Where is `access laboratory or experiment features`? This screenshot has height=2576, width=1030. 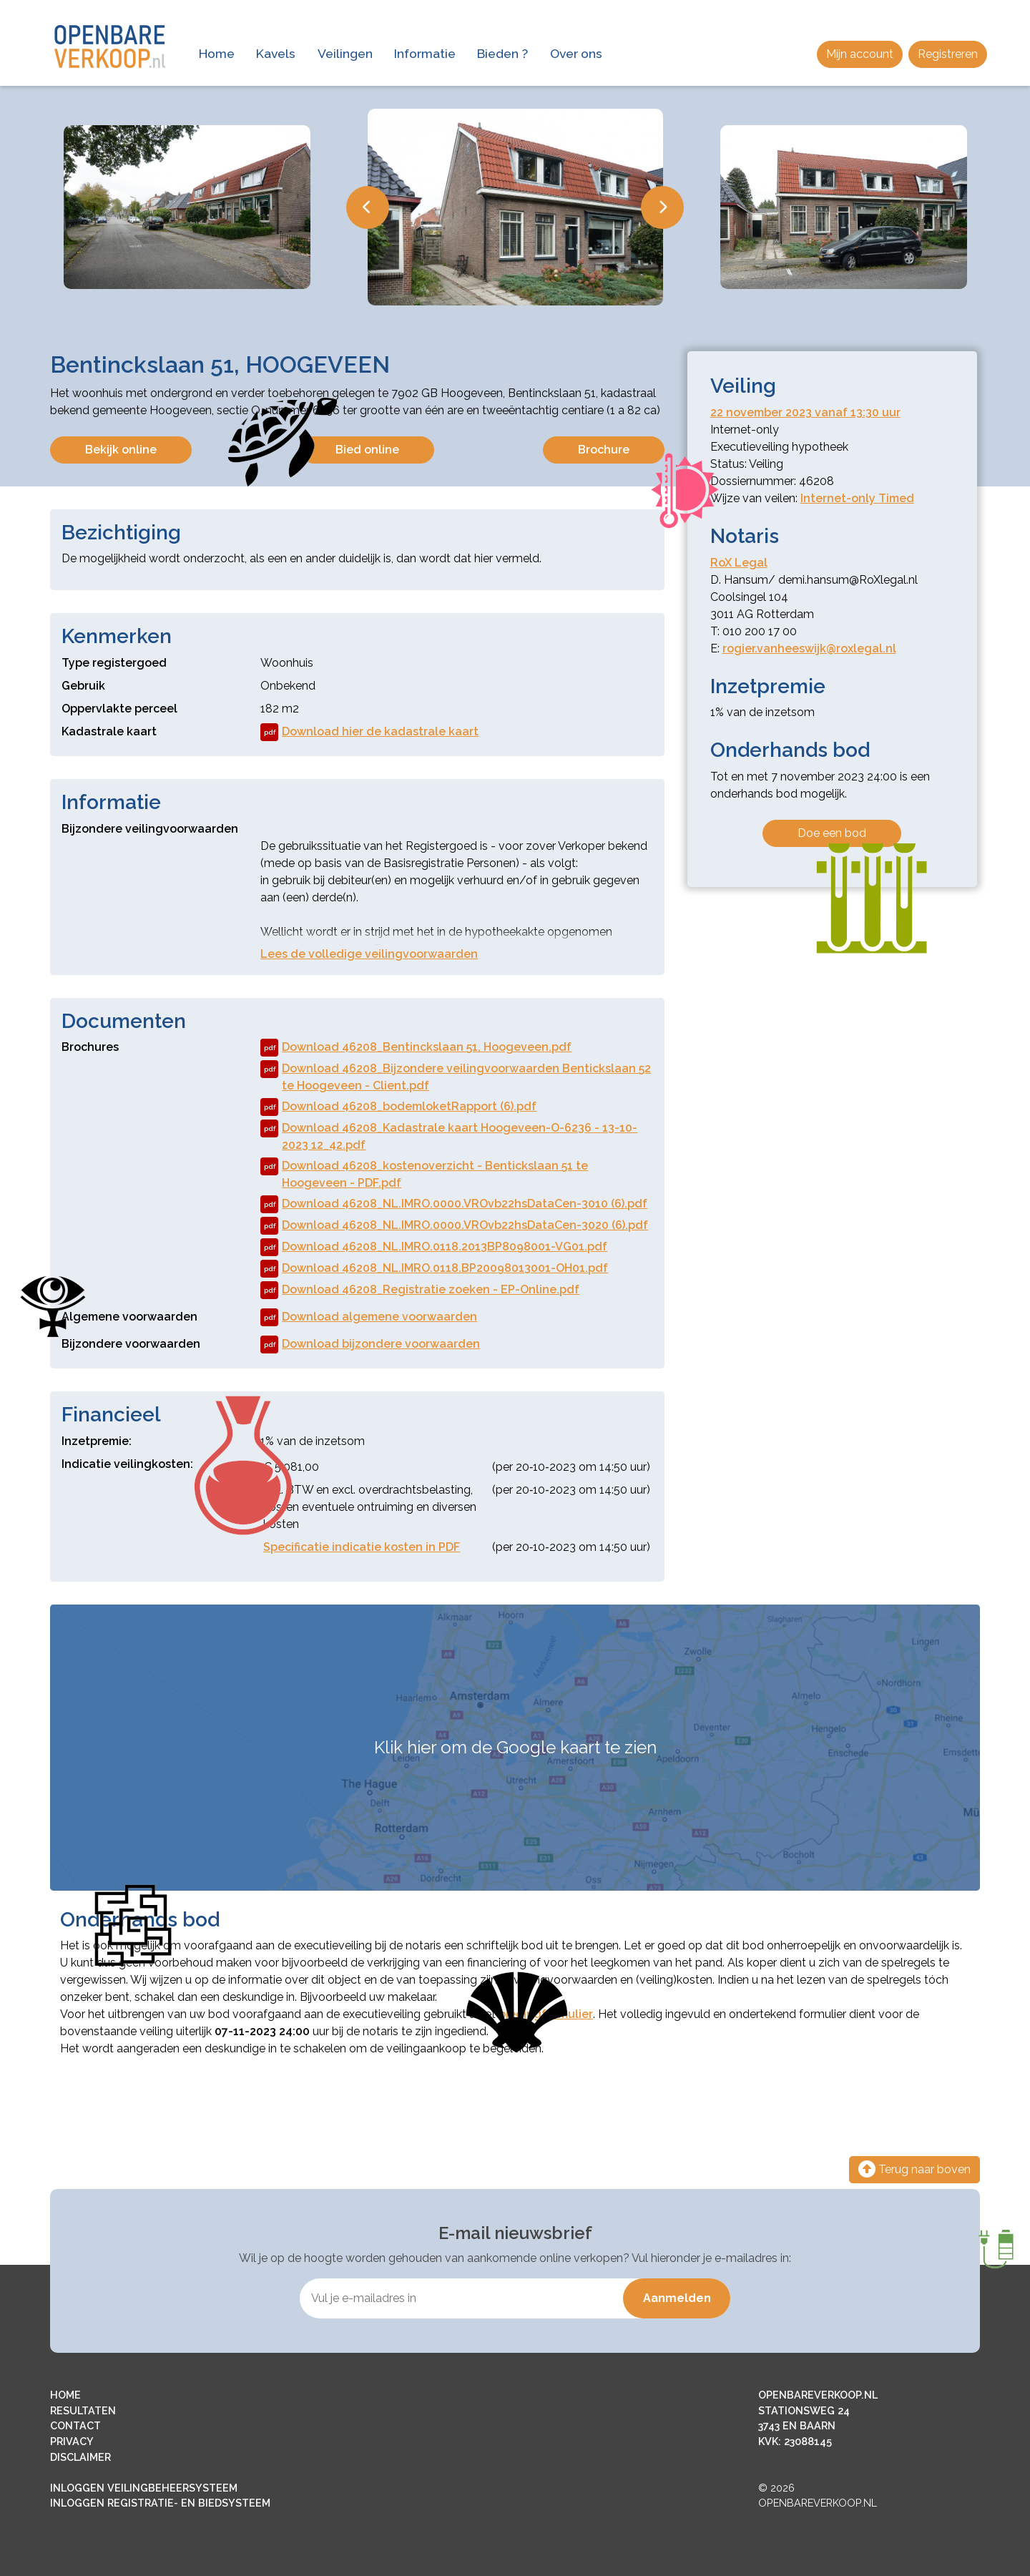 access laboratory or experiment features is located at coordinates (872, 898).